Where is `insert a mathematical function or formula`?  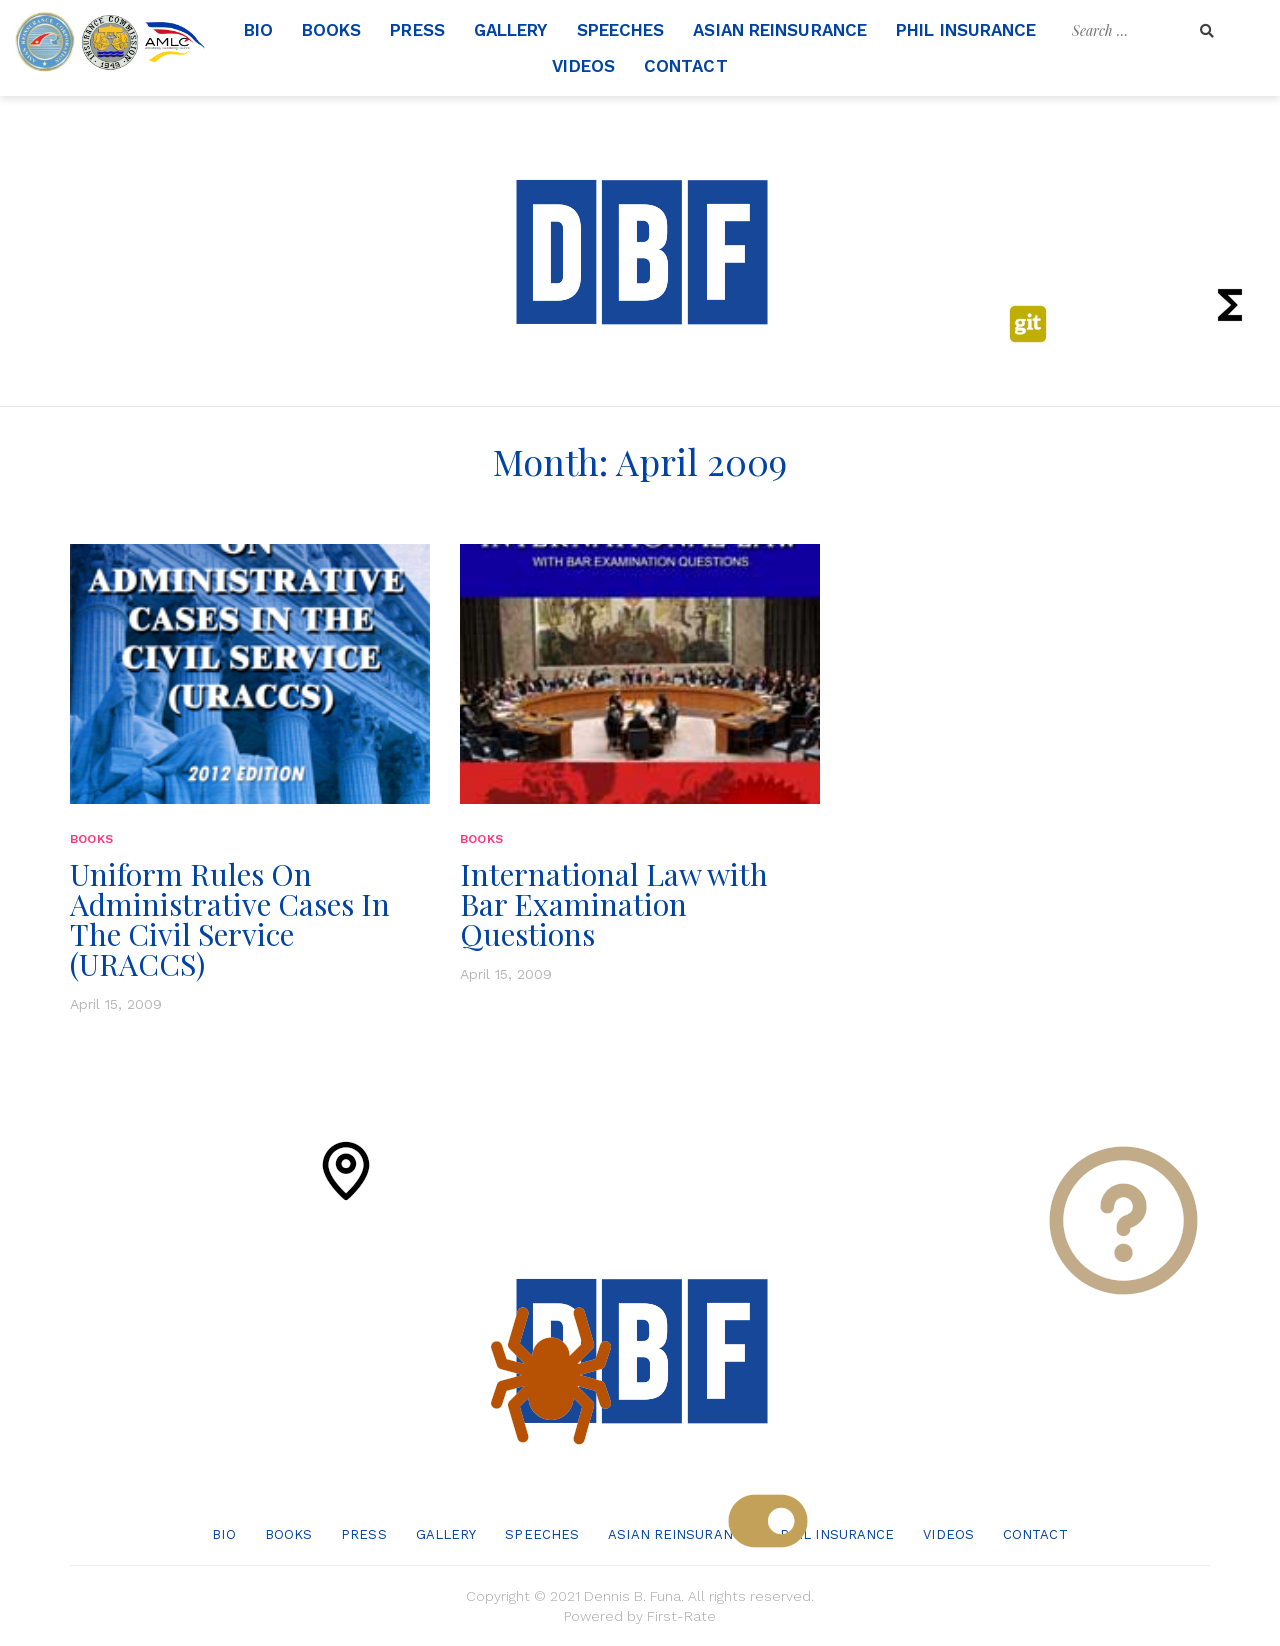 insert a mathematical function or formula is located at coordinates (1230, 305).